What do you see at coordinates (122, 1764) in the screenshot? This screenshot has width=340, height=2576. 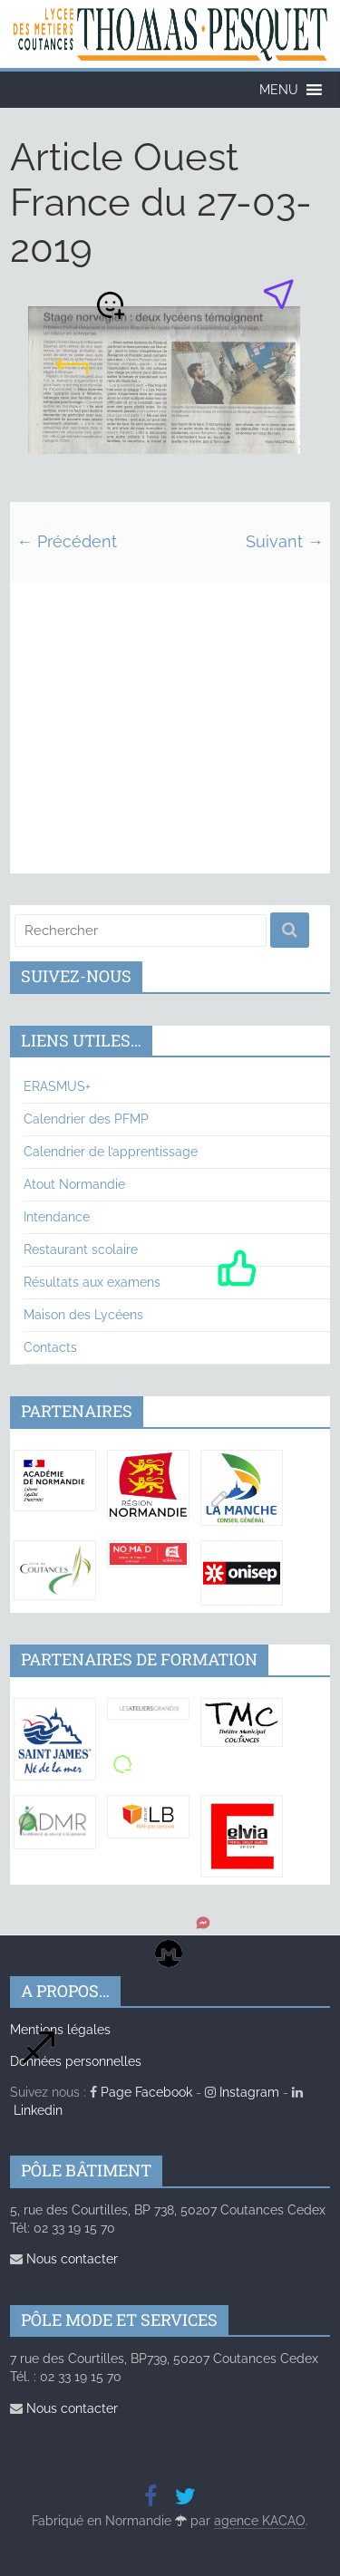 I see `remove or delete an item with a warning` at bounding box center [122, 1764].